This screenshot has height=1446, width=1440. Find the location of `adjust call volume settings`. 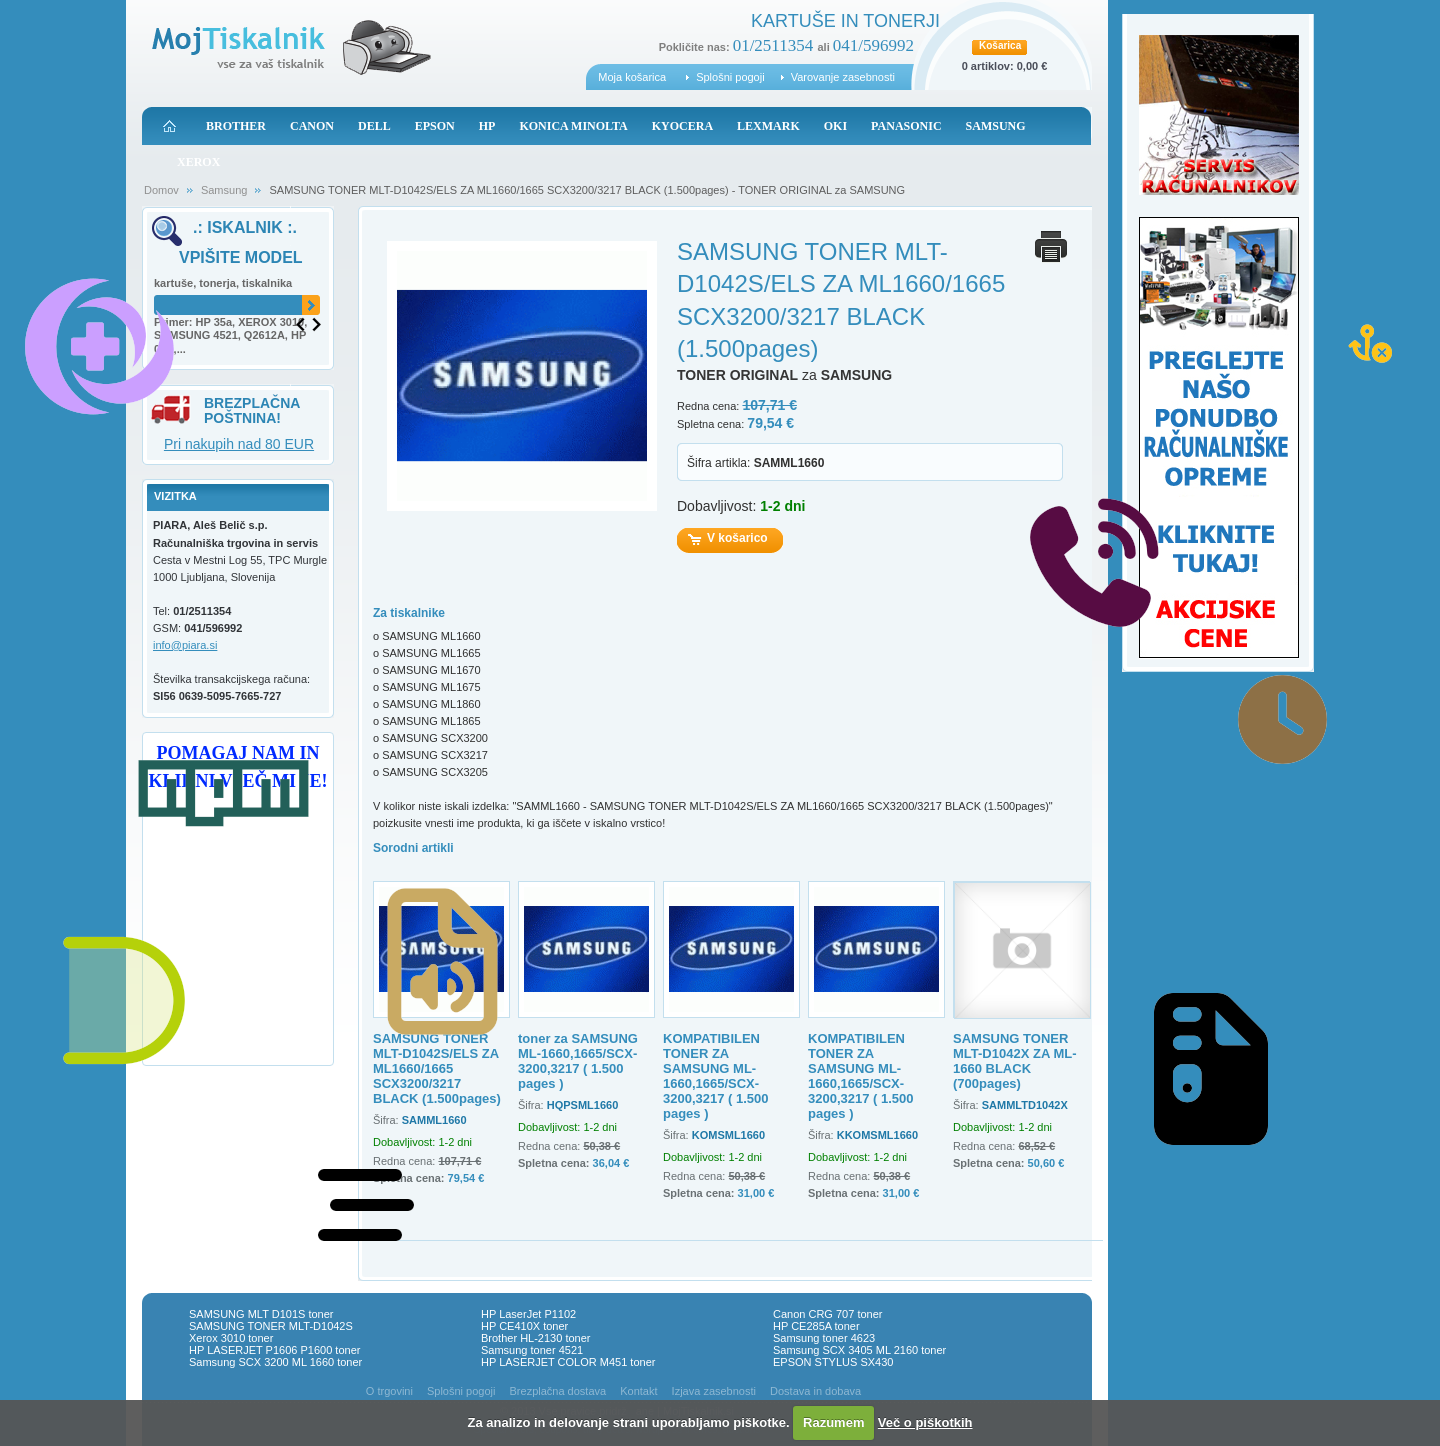

adjust call volume settings is located at coordinates (1090, 566).